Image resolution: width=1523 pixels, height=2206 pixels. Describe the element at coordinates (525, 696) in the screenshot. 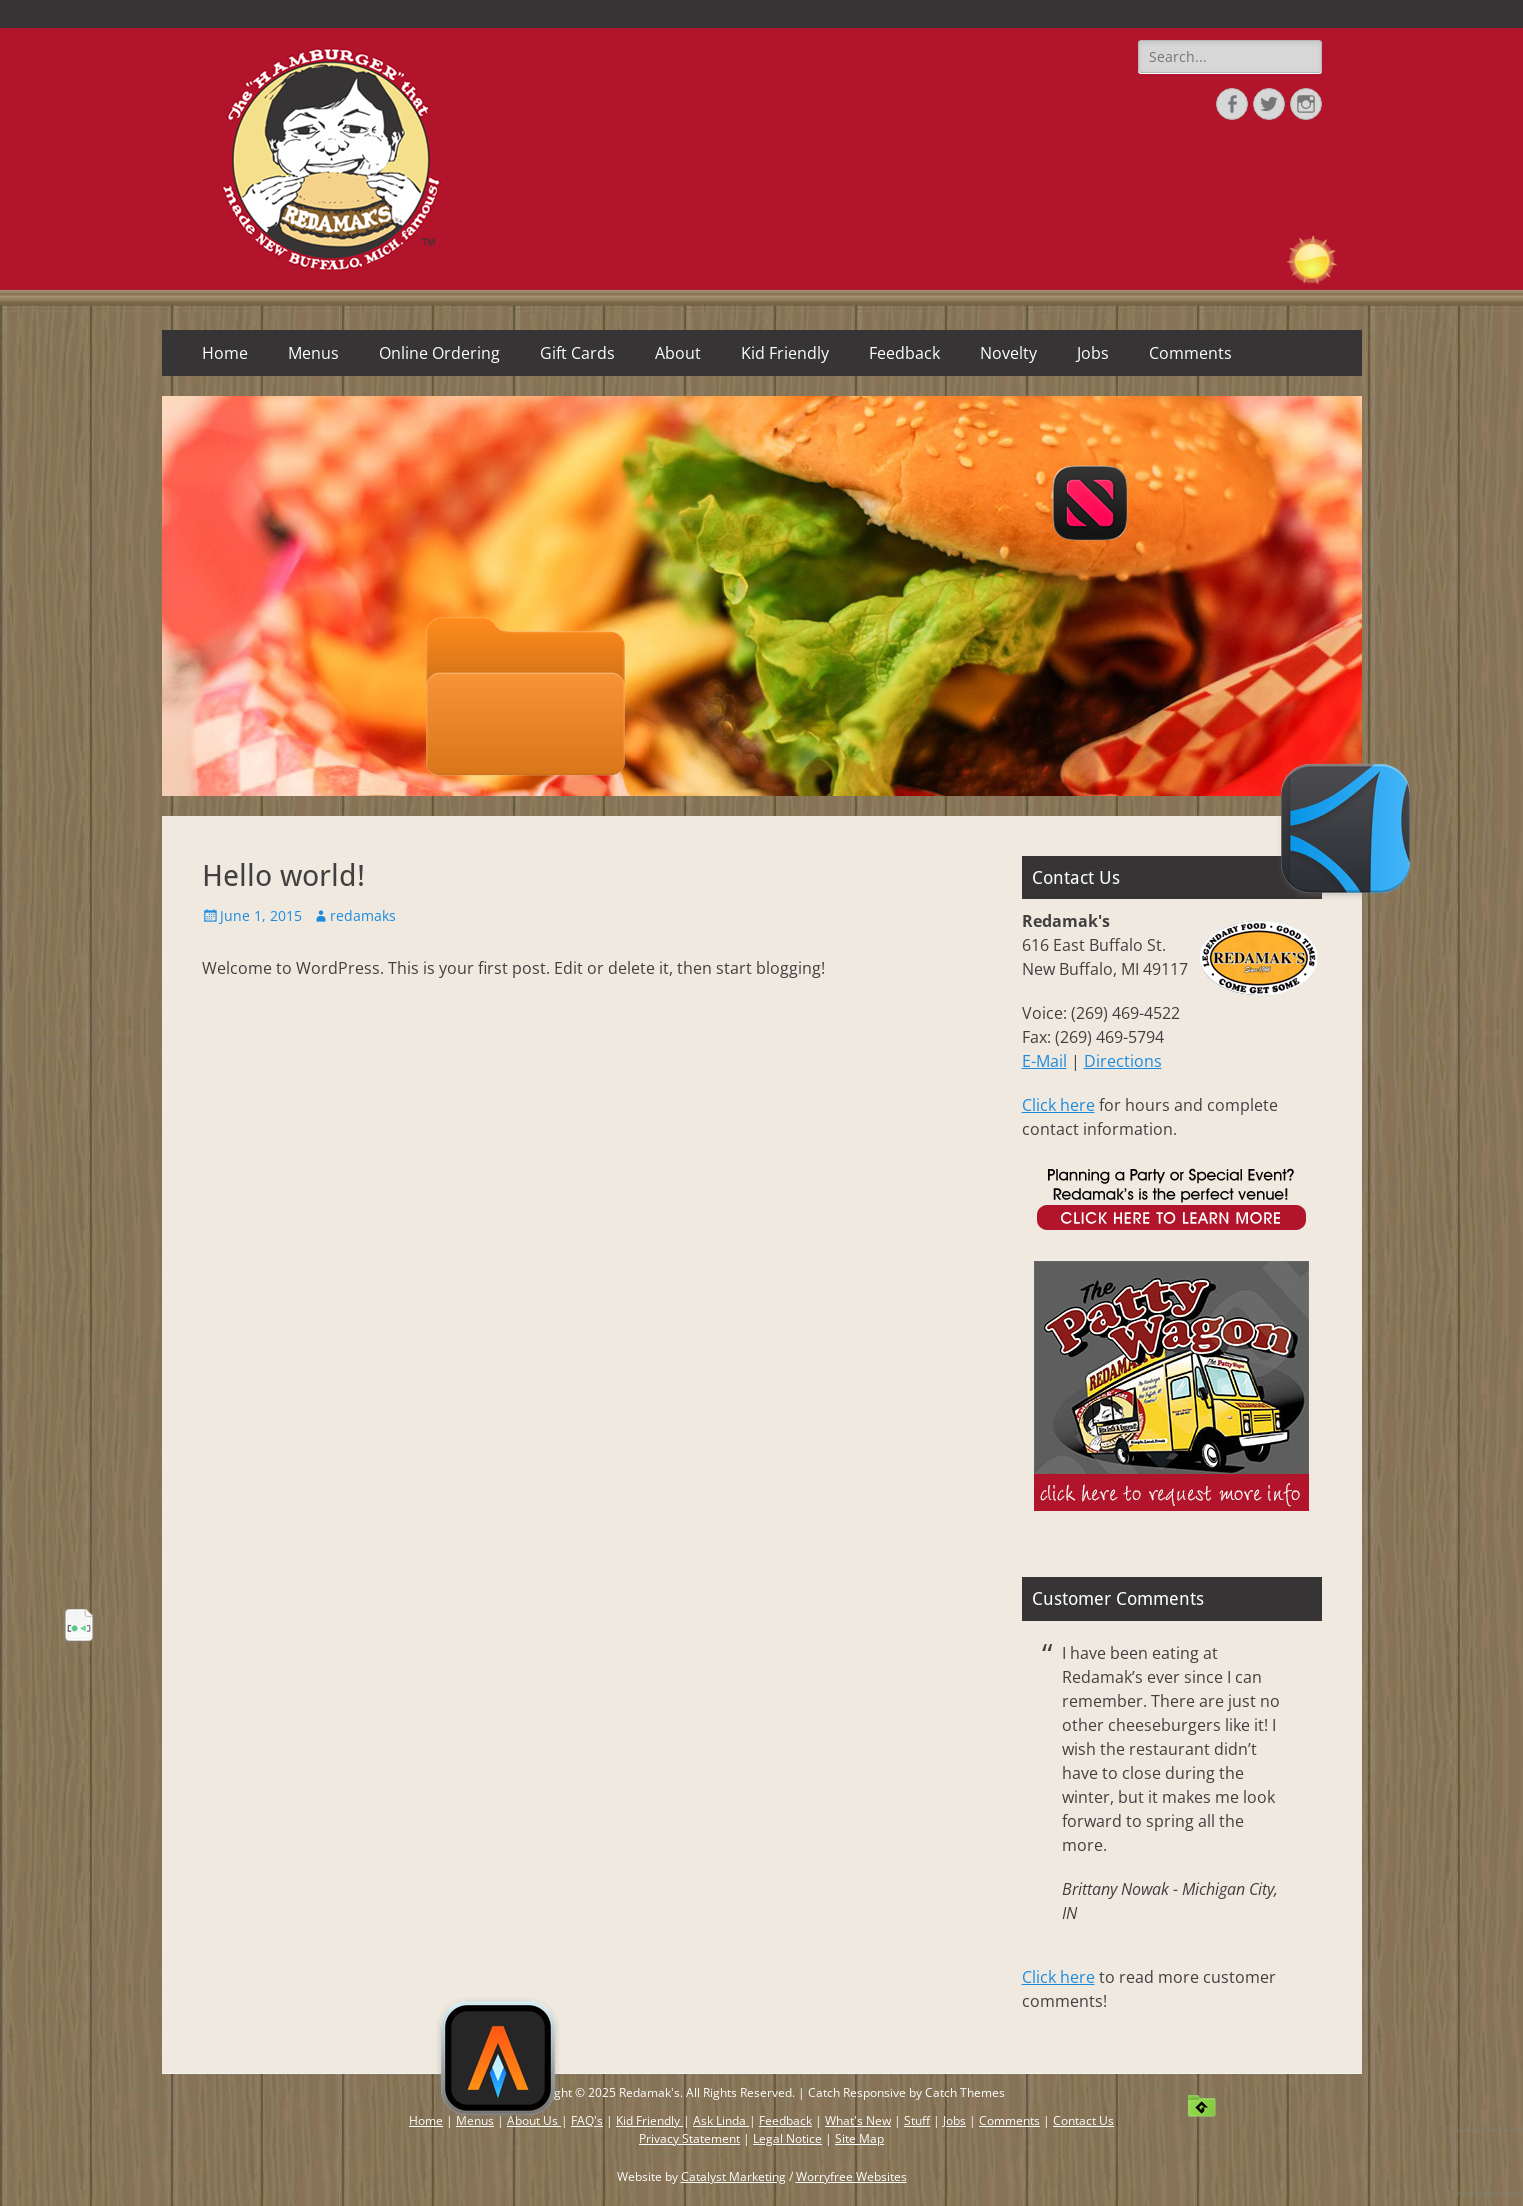

I see `open folder containing files` at that location.